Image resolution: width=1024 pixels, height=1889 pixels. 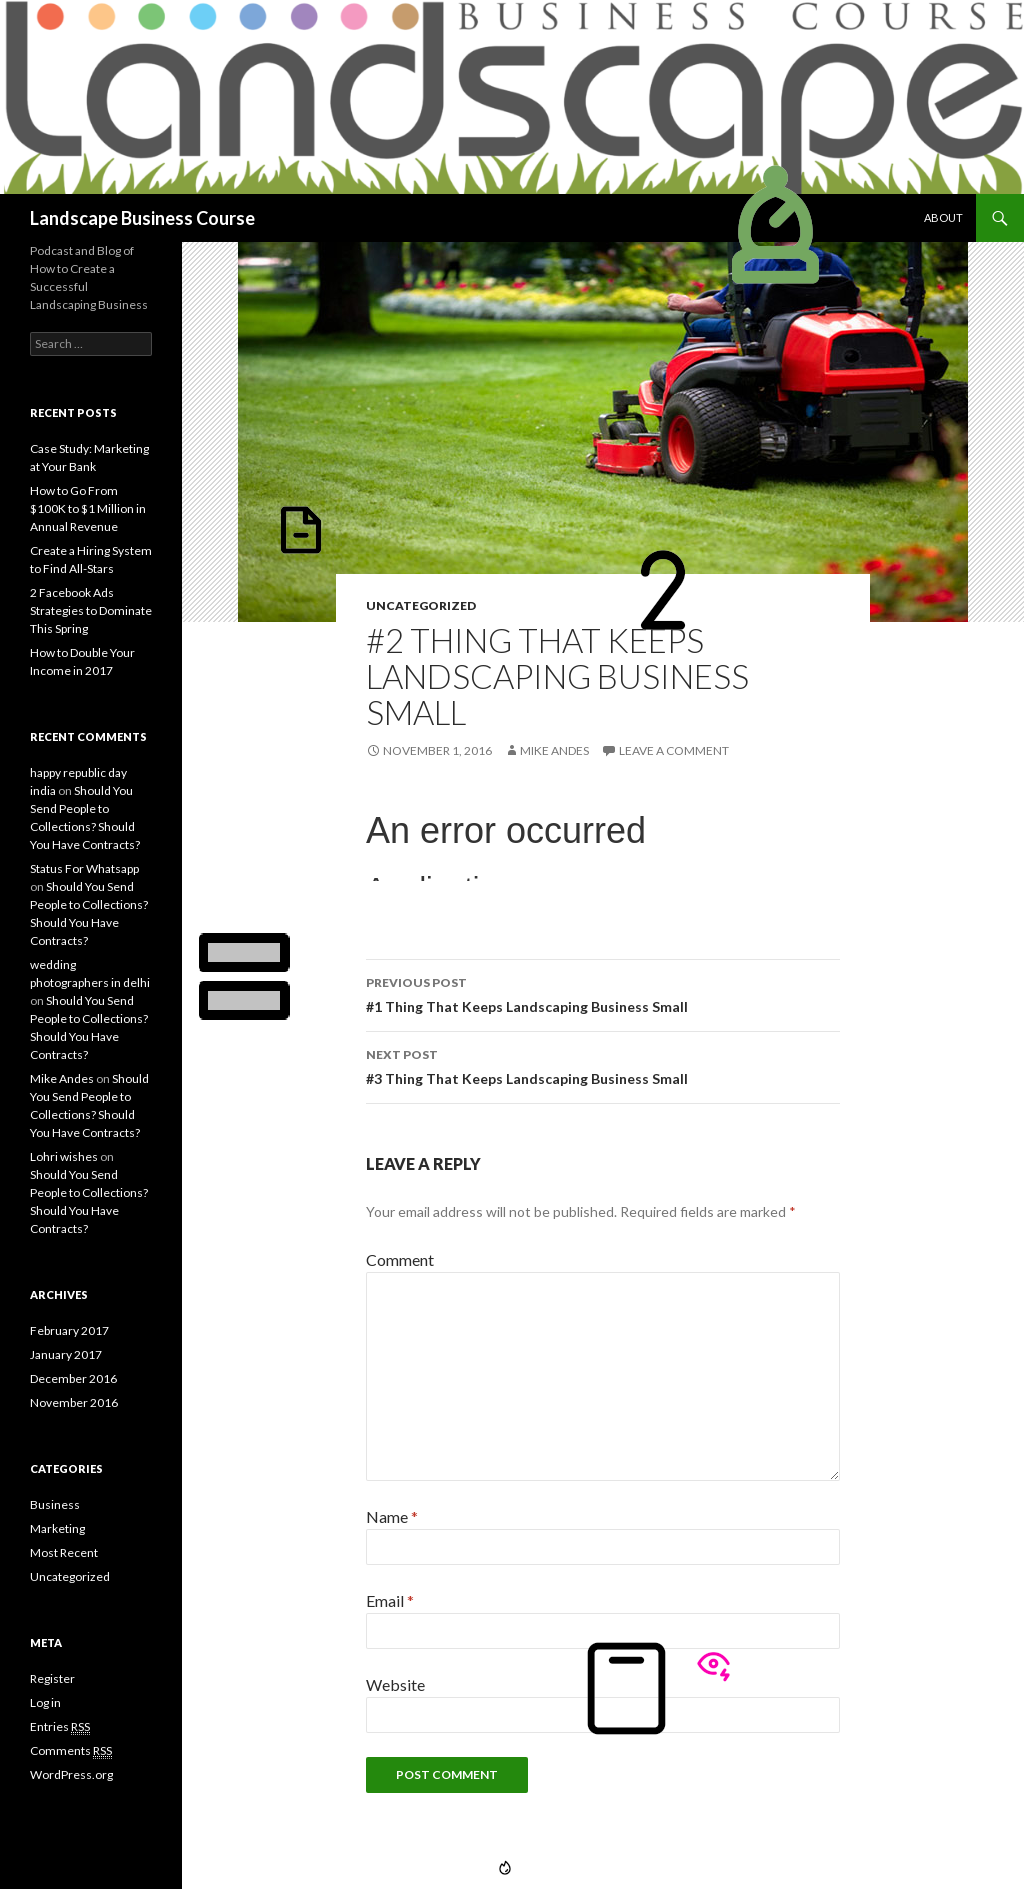 I want to click on play chess or access board games, so click(x=775, y=227).